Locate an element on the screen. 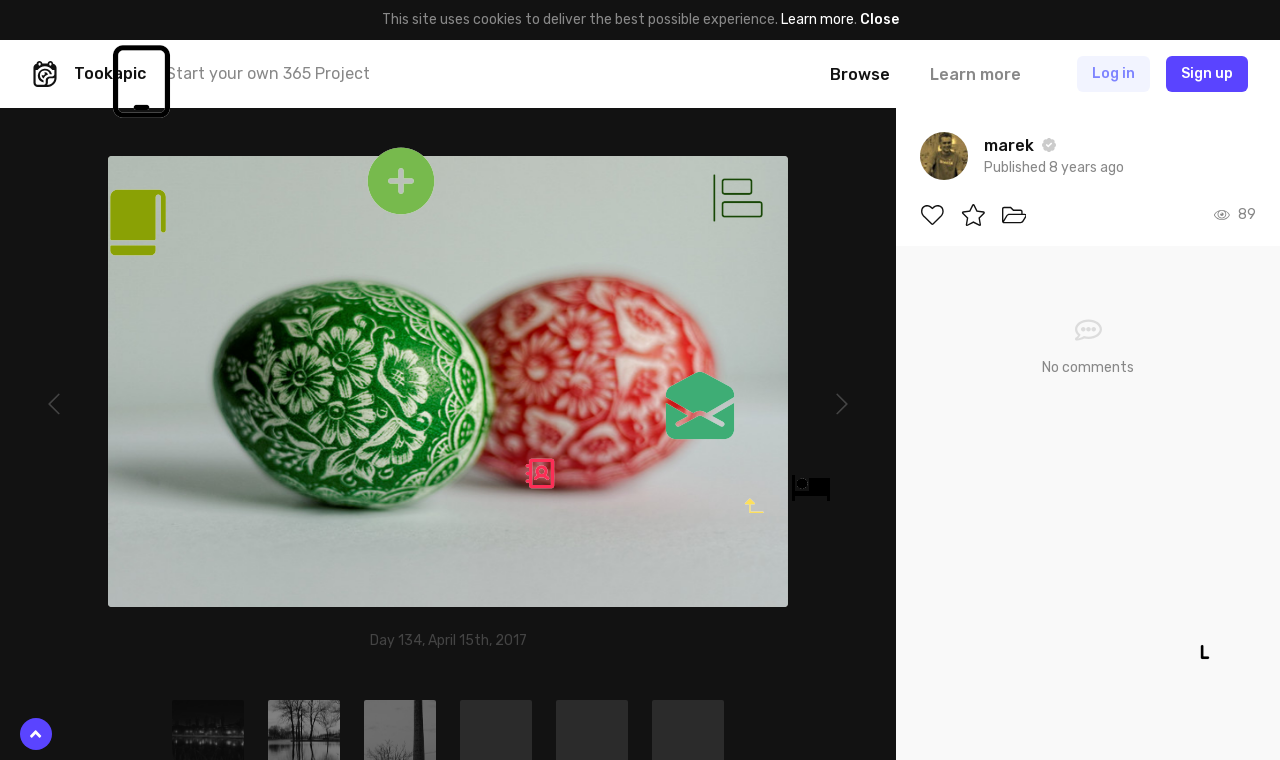 The width and height of the screenshot is (1280, 760). find nearby hotels or accommodations is located at coordinates (811, 487).